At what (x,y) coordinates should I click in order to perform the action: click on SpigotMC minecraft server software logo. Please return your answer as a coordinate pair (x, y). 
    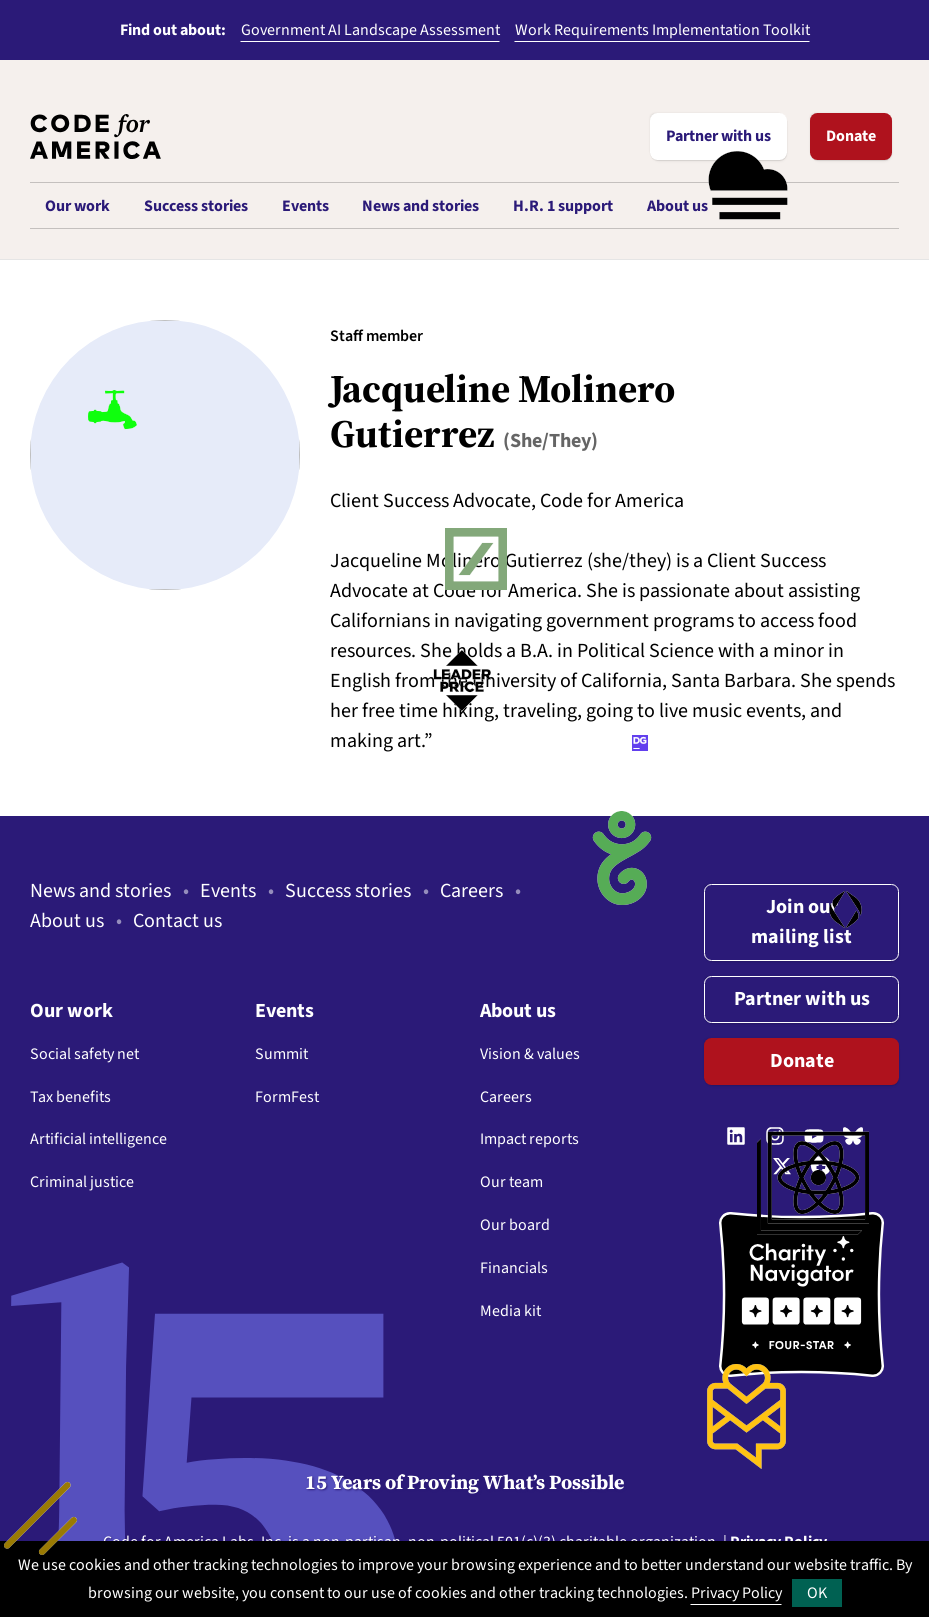
    Looking at the image, I should click on (112, 409).